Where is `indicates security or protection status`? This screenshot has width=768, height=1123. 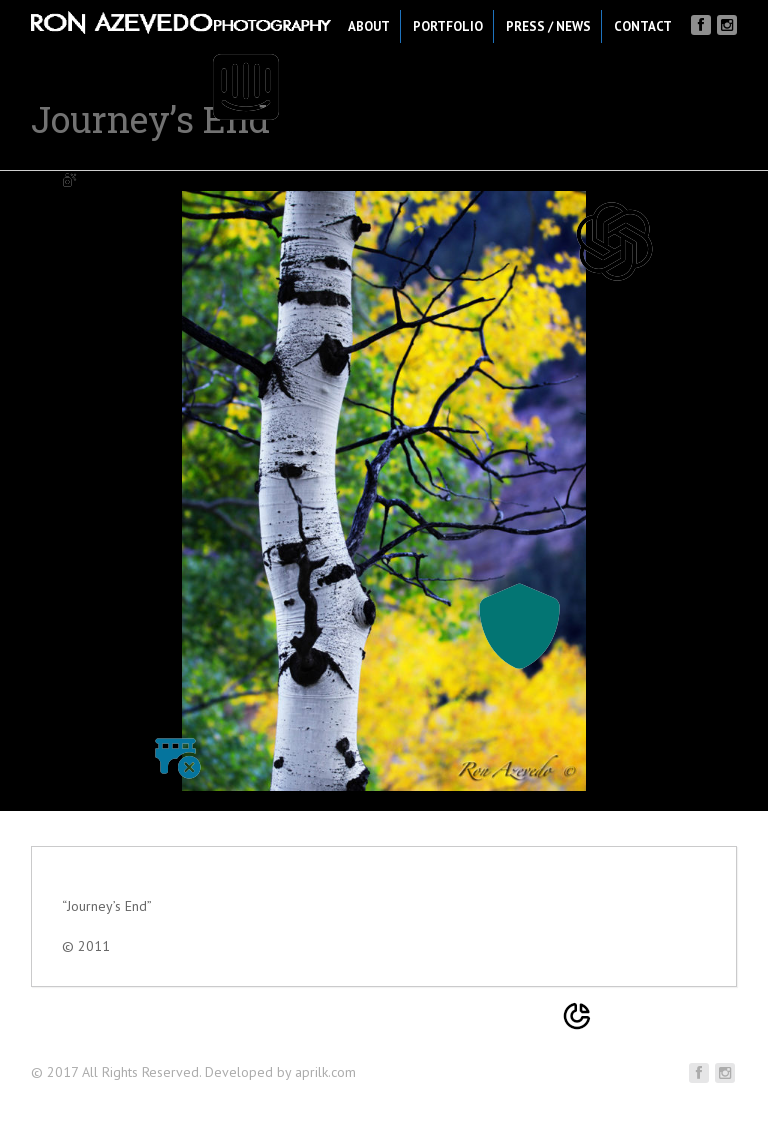
indicates security or protection status is located at coordinates (519, 626).